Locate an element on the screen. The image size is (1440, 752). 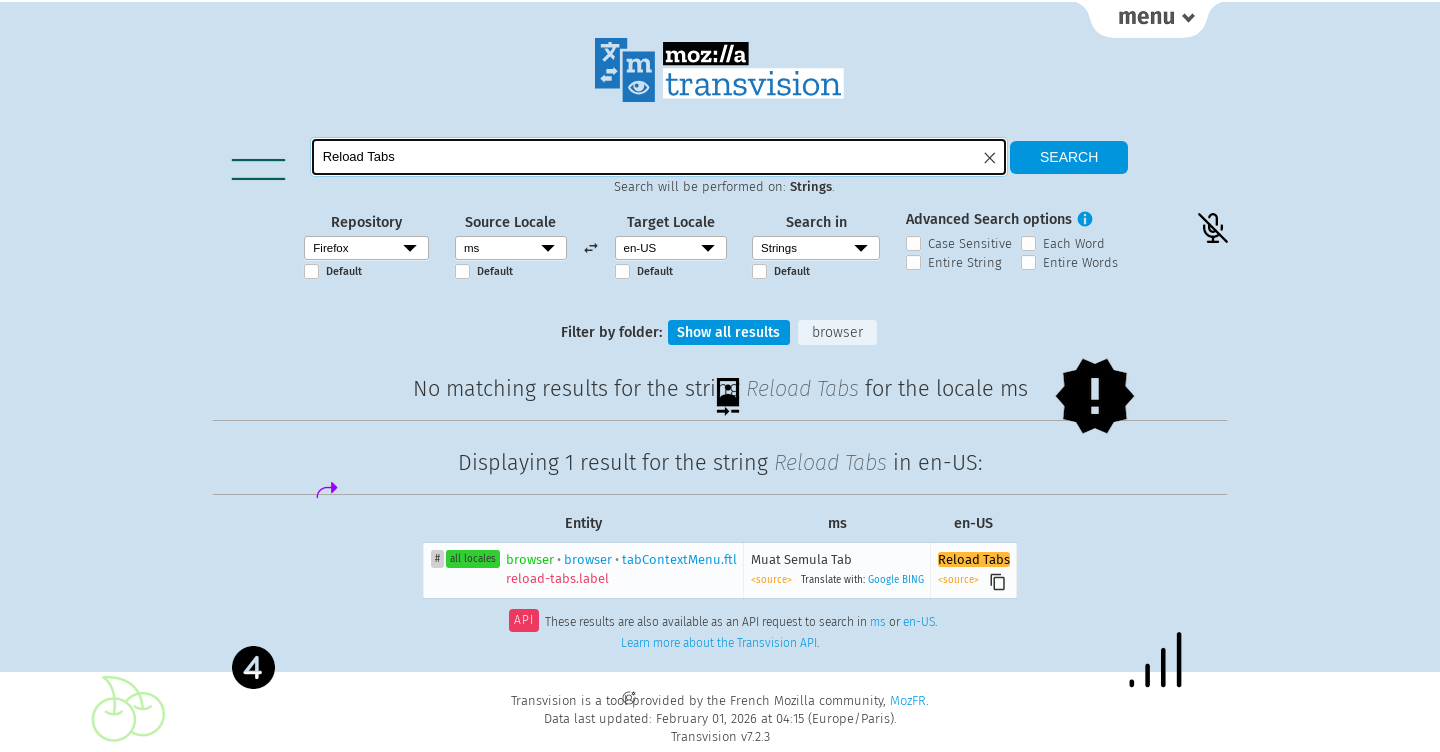
indicates new or recently added content is located at coordinates (1095, 396).